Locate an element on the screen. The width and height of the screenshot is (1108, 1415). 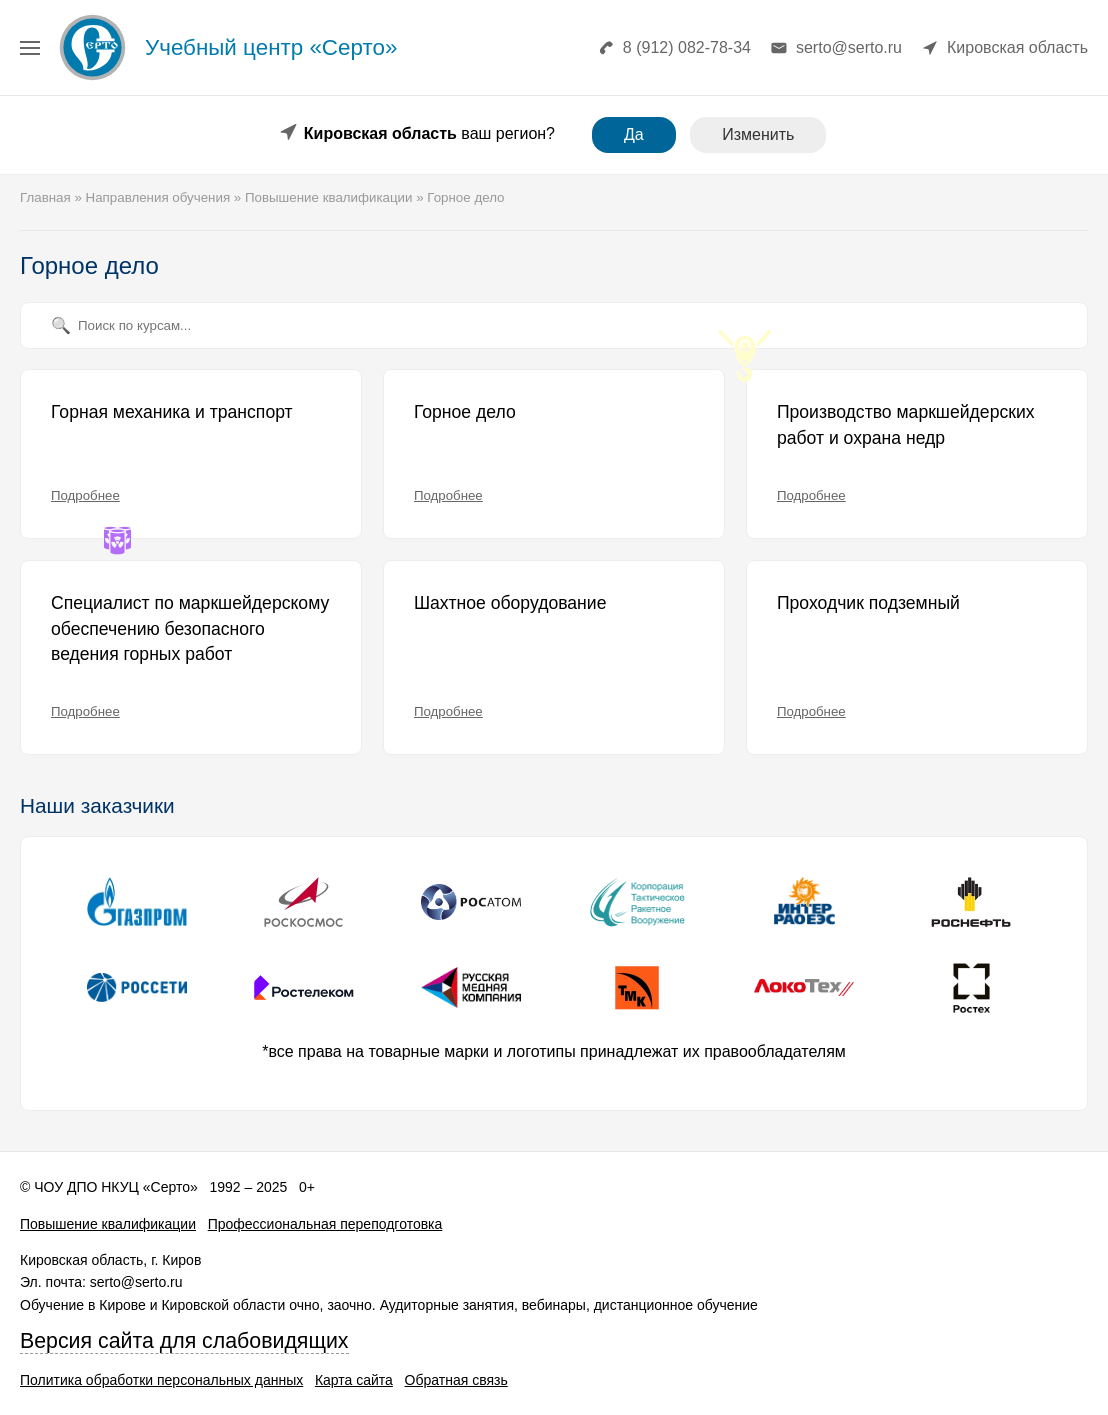
indicates hazardous or radioactive materials in a game context is located at coordinates (117, 540).